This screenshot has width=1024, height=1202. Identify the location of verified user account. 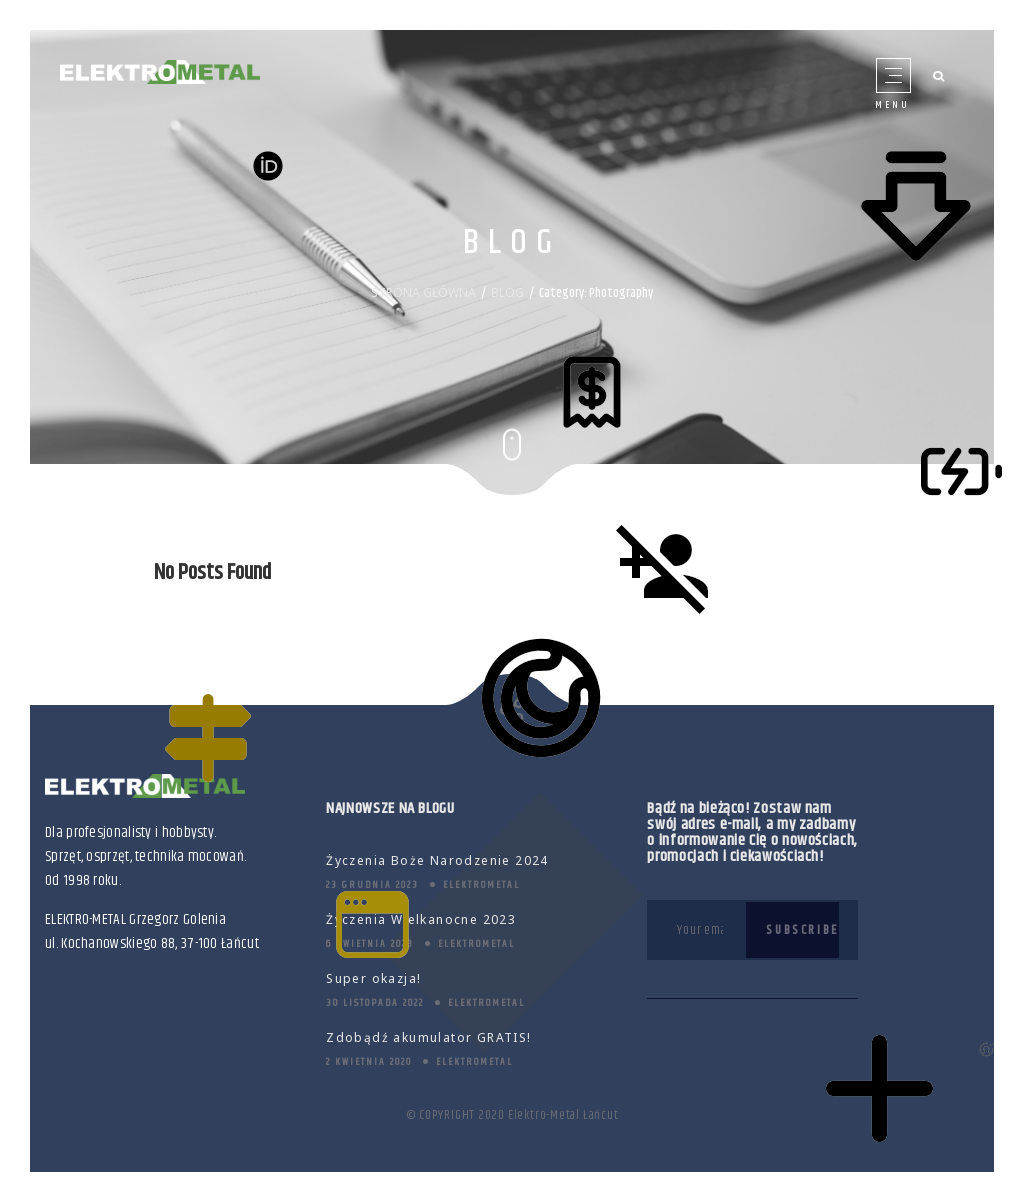
(986, 1049).